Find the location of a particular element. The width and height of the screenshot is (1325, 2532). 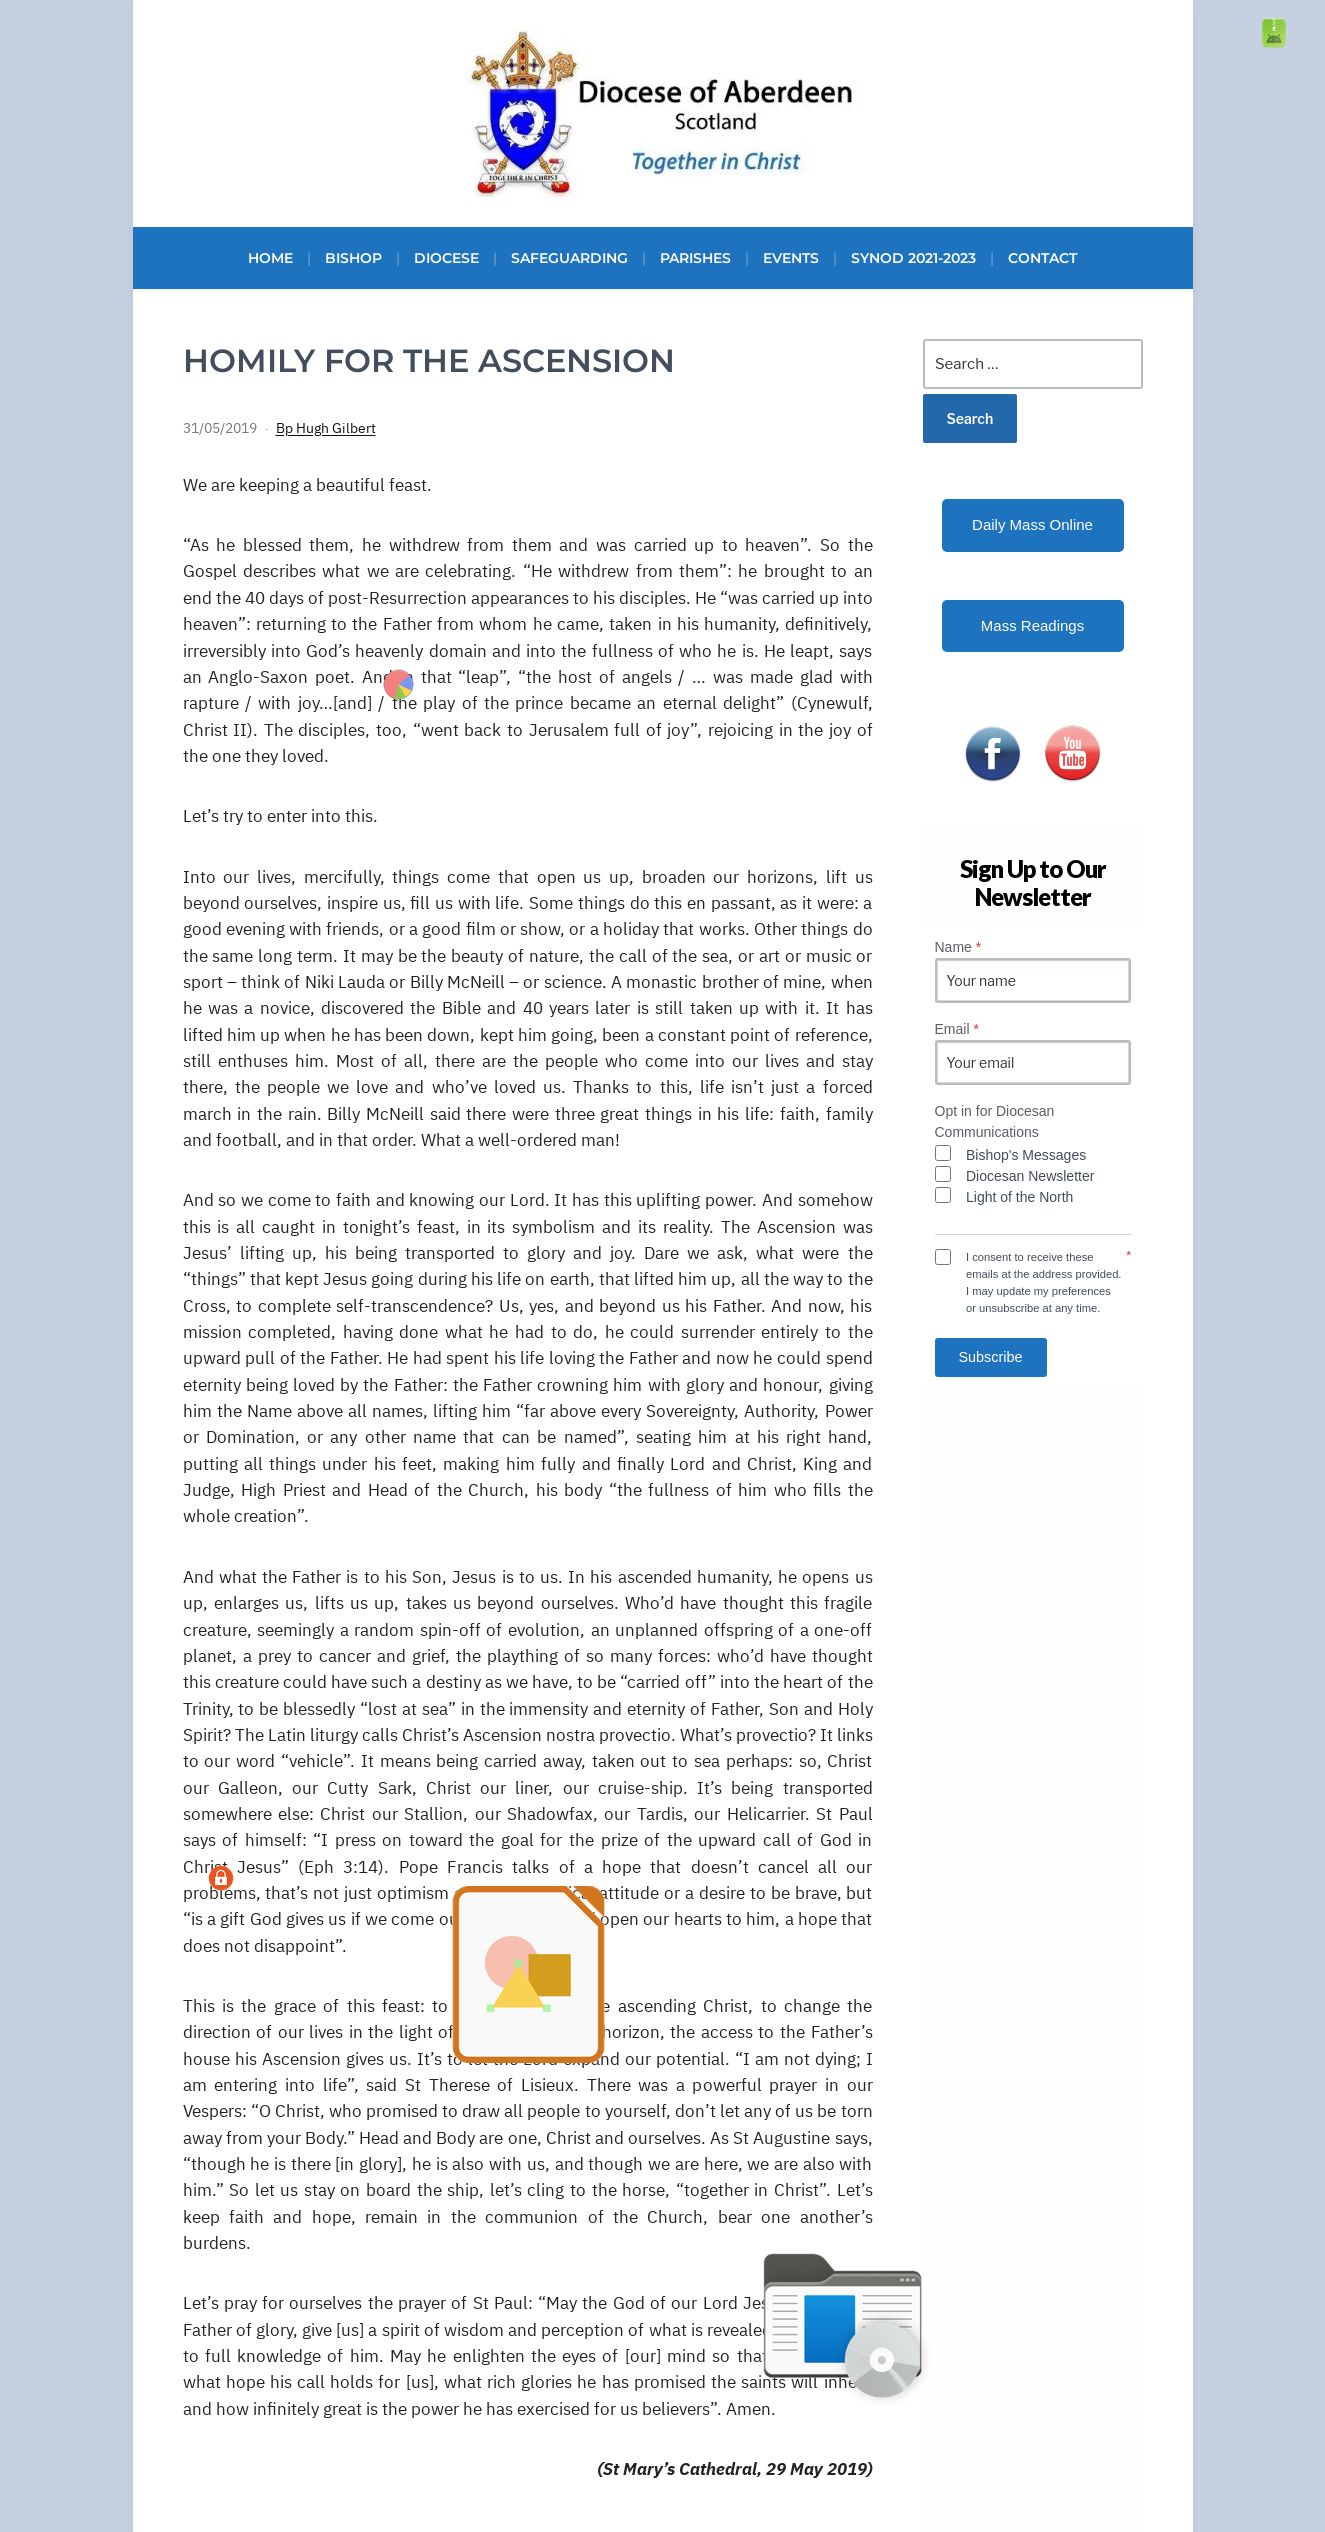

lock the screen is located at coordinates (221, 1878).